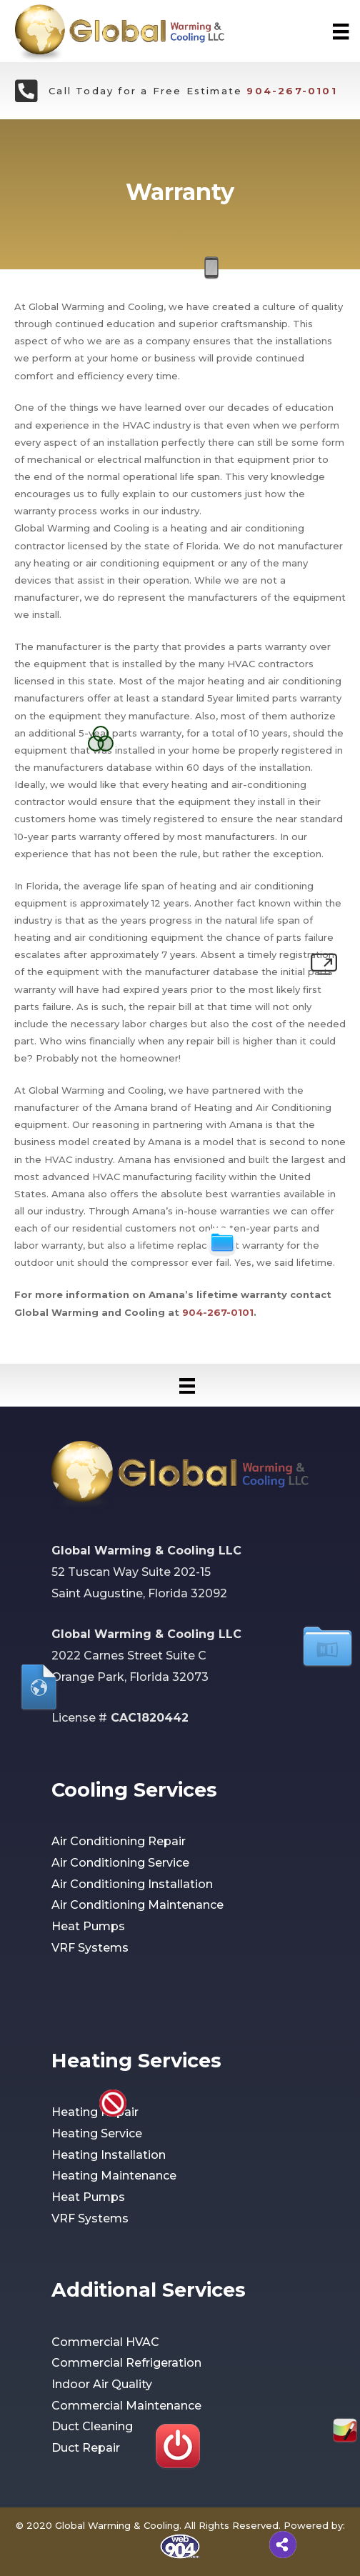  Describe the element at coordinates (324, 963) in the screenshot. I see `access desktop sharing settings` at that location.